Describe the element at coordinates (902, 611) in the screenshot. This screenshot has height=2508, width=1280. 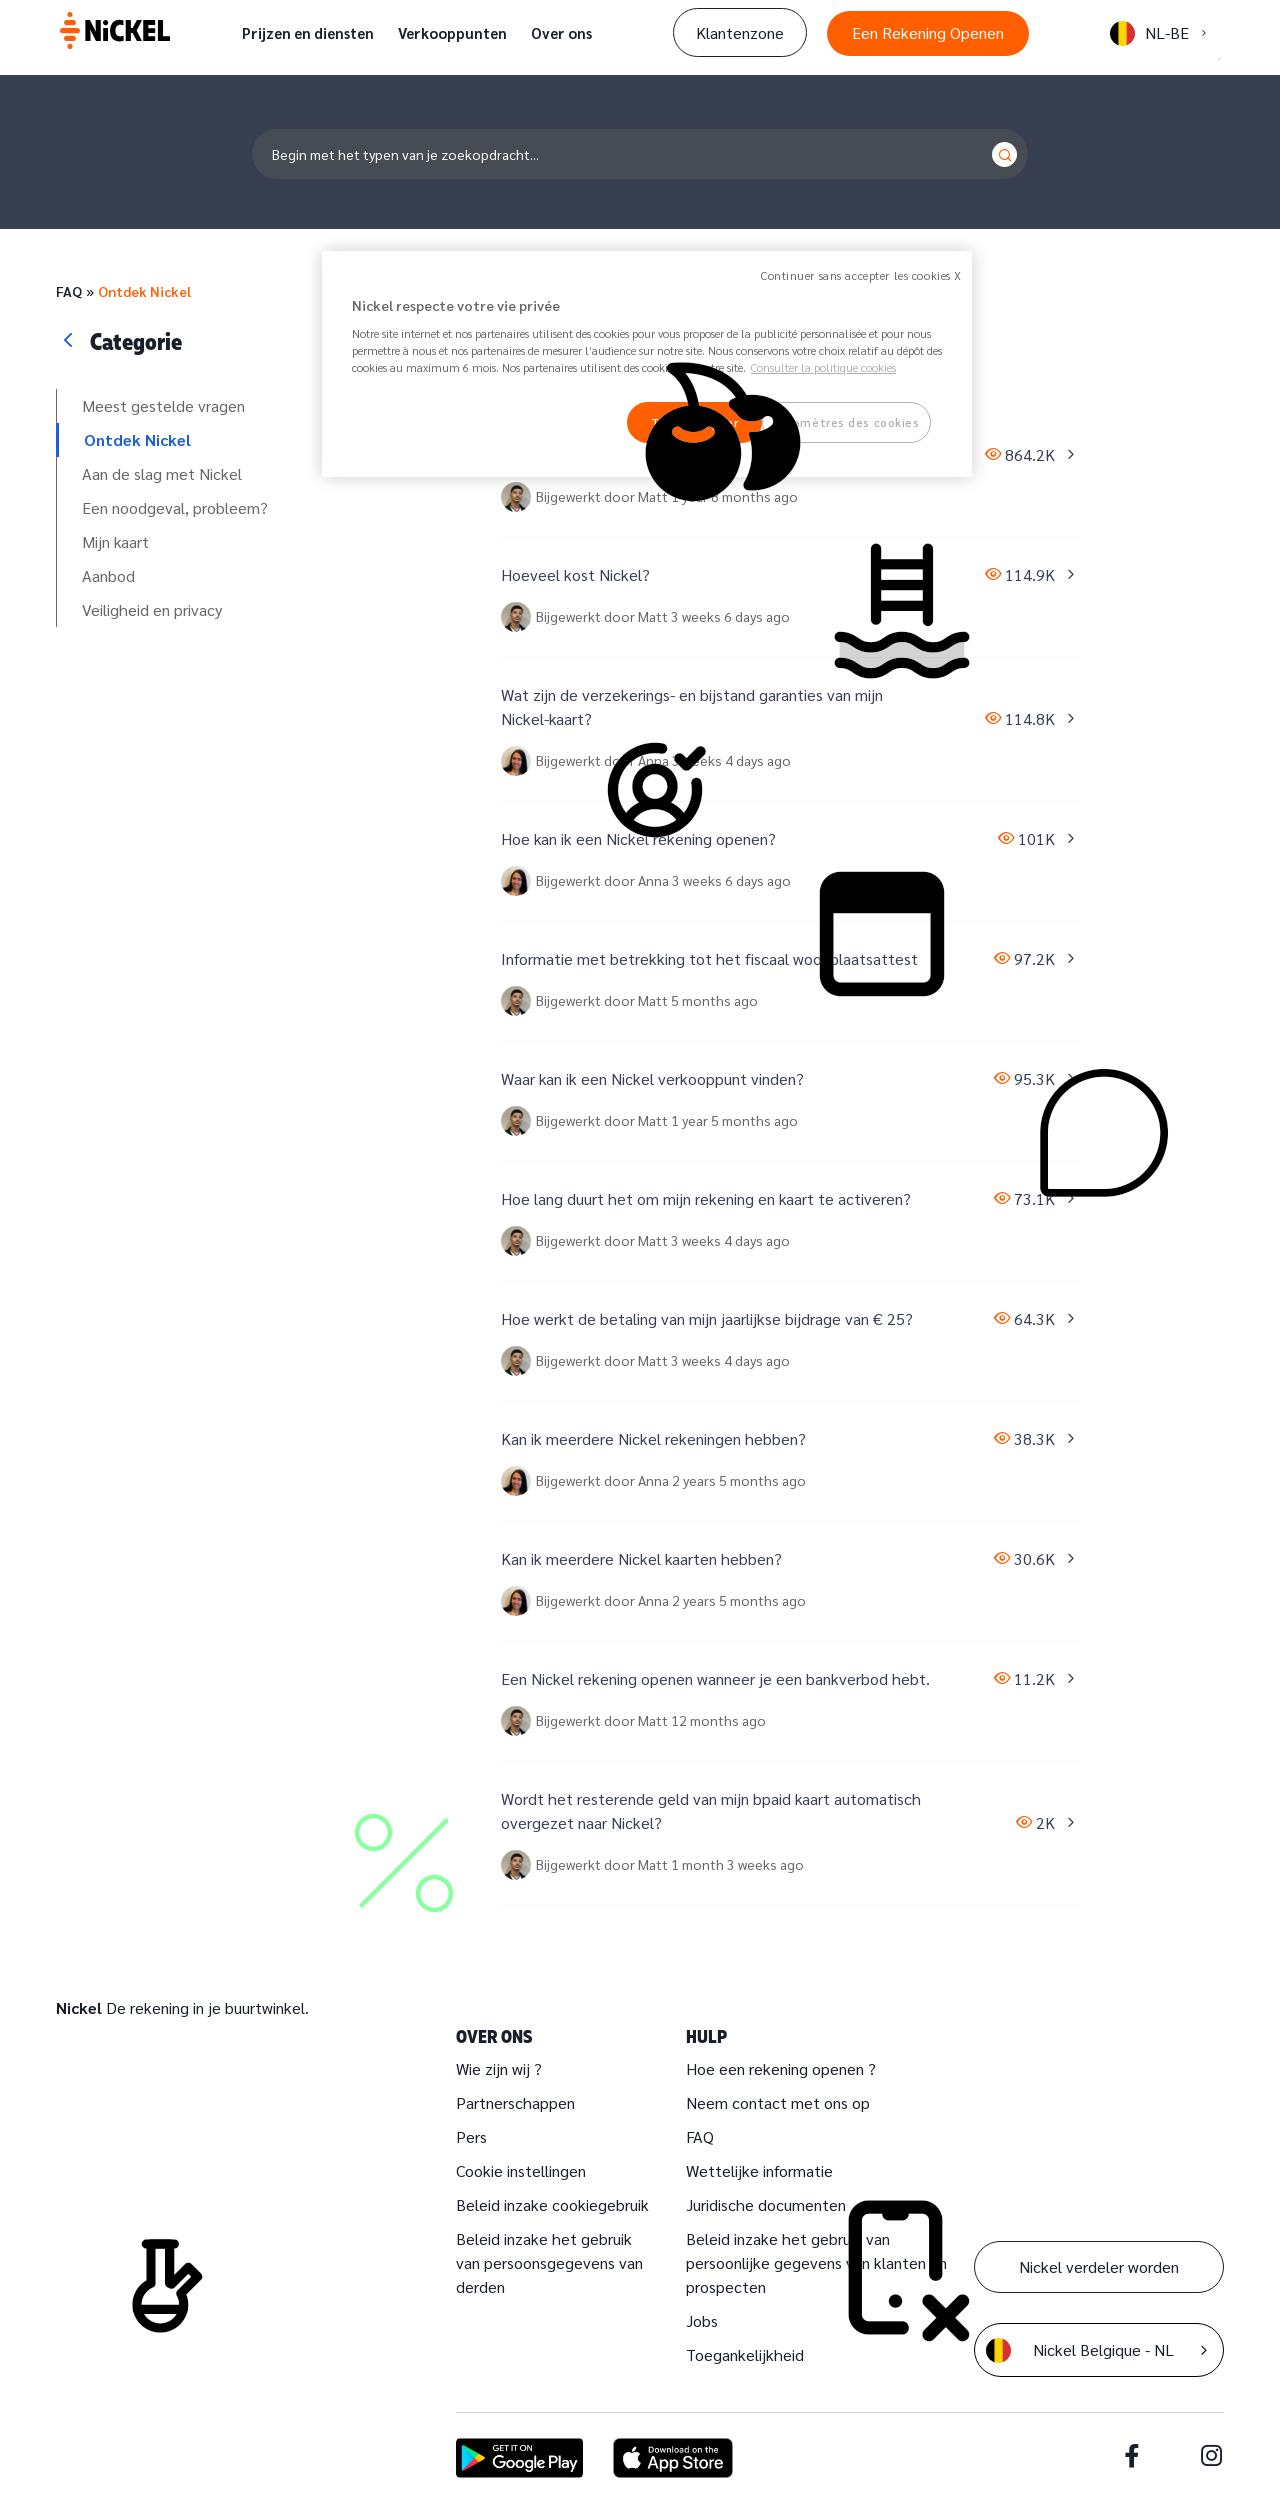
I see `view swimming pool amenities` at that location.